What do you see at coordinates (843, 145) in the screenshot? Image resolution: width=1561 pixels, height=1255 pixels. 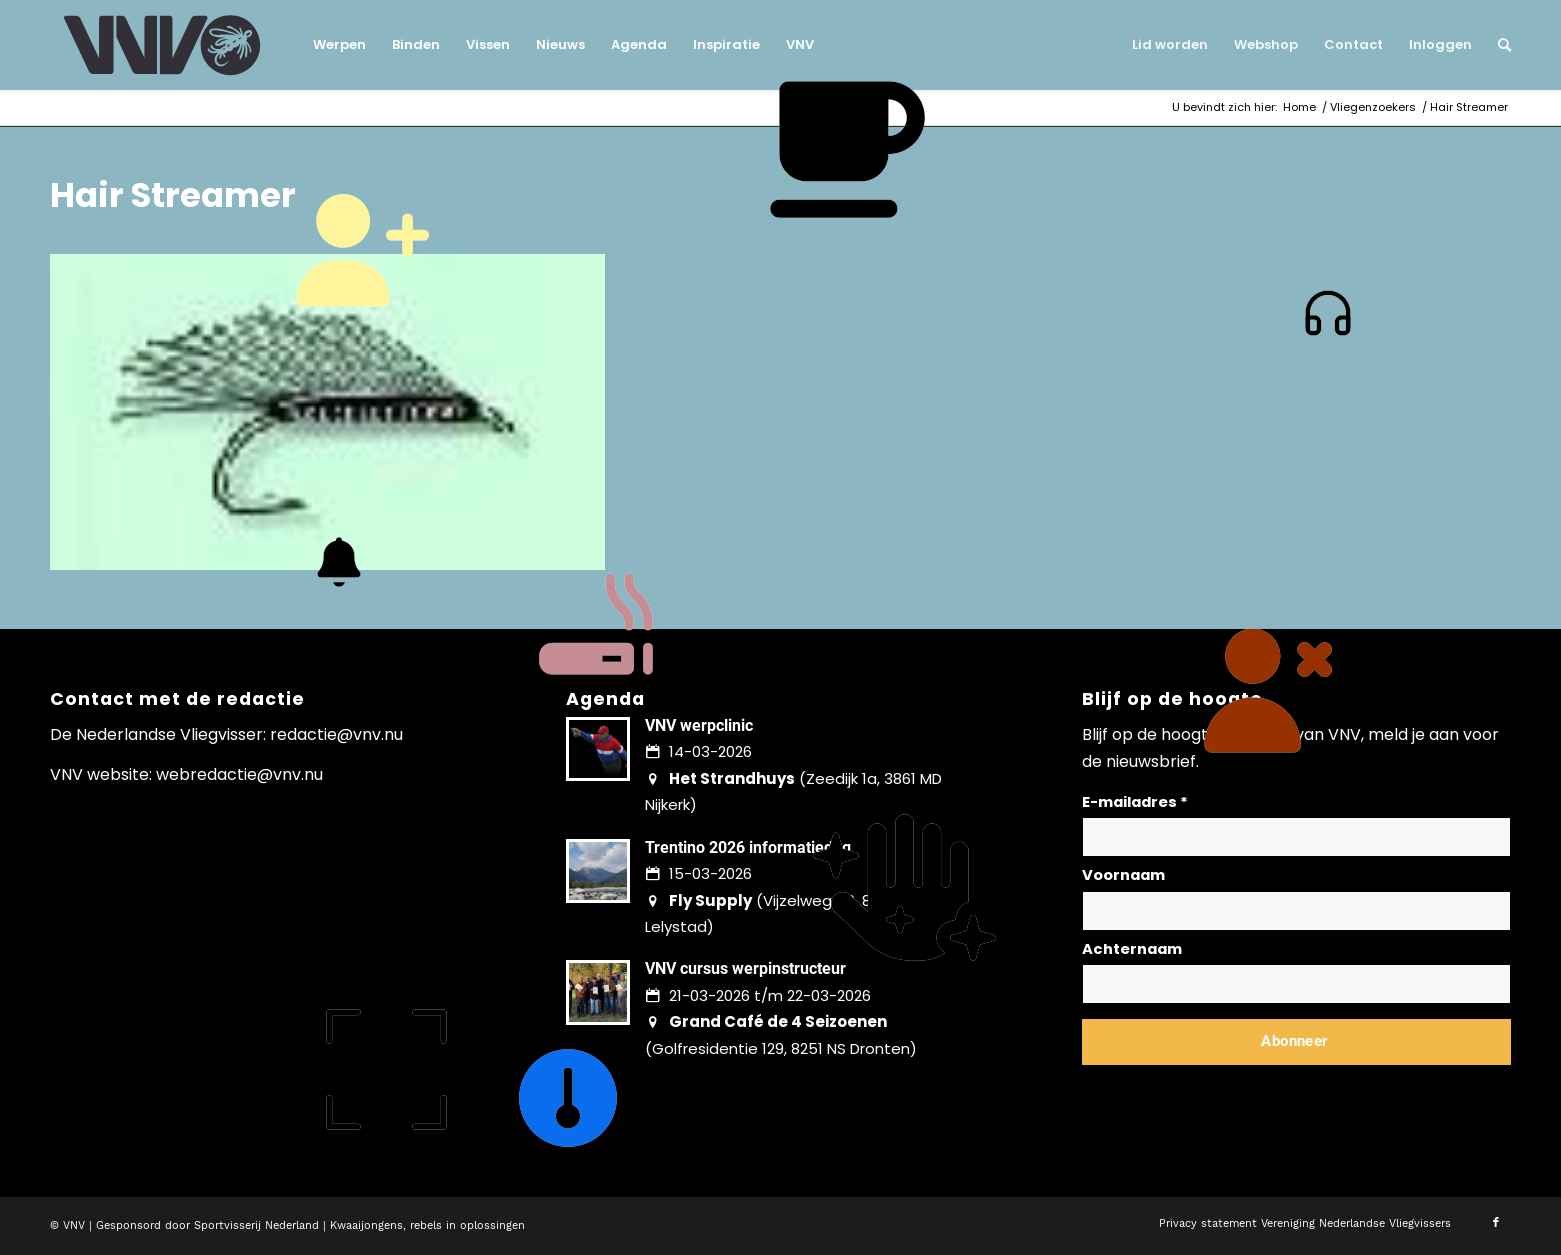 I see `take a coffee break or pause work` at bounding box center [843, 145].